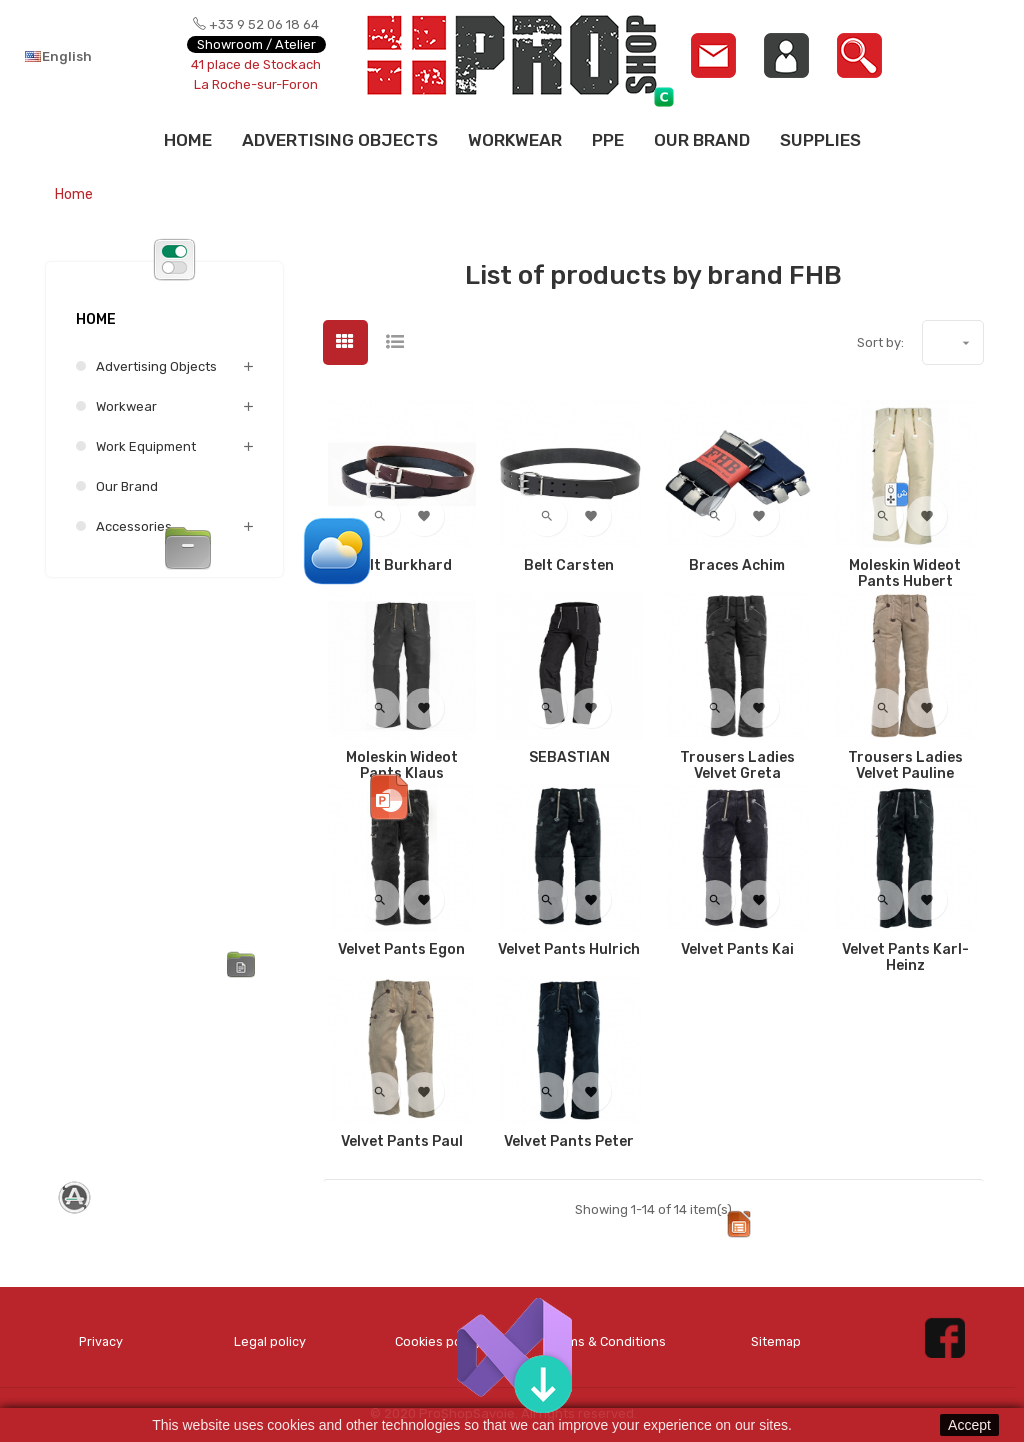 The image size is (1024, 1442). Describe the element at coordinates (241, 964) in the screenshot. I see `access your documents folder` at that location.